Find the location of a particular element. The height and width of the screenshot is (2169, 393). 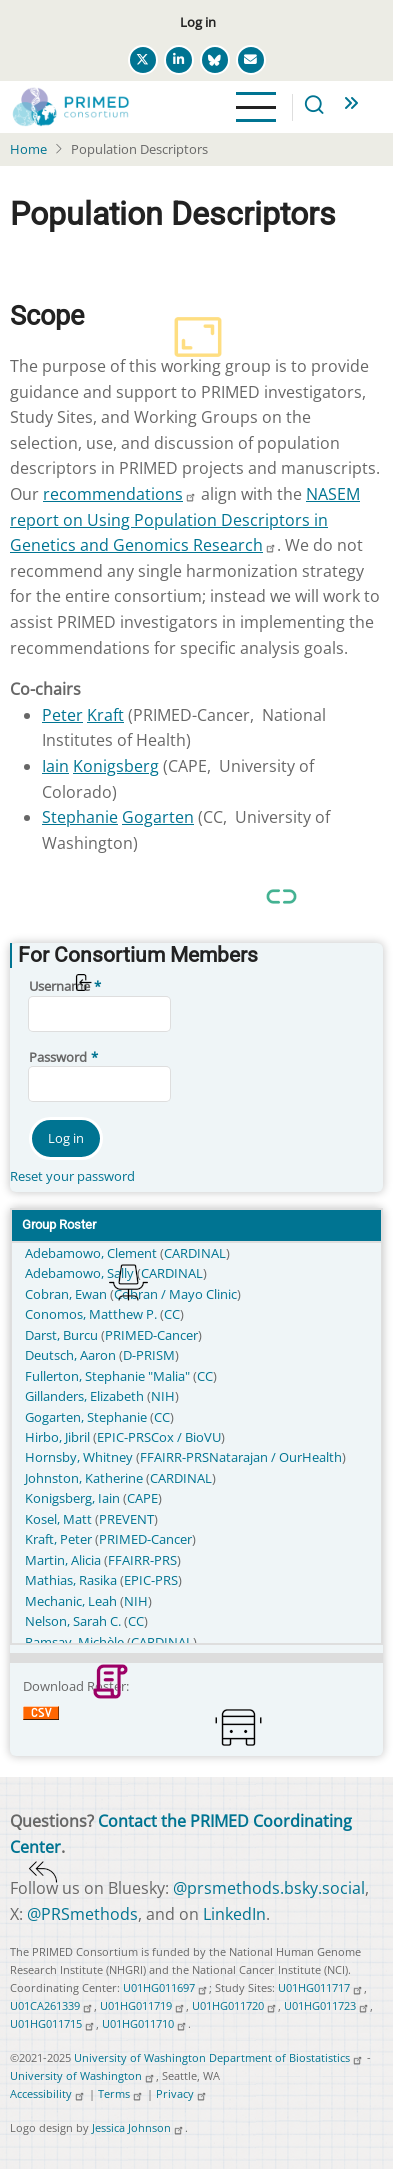

view bus routes or schedules is located at coordinates (238, 1727).